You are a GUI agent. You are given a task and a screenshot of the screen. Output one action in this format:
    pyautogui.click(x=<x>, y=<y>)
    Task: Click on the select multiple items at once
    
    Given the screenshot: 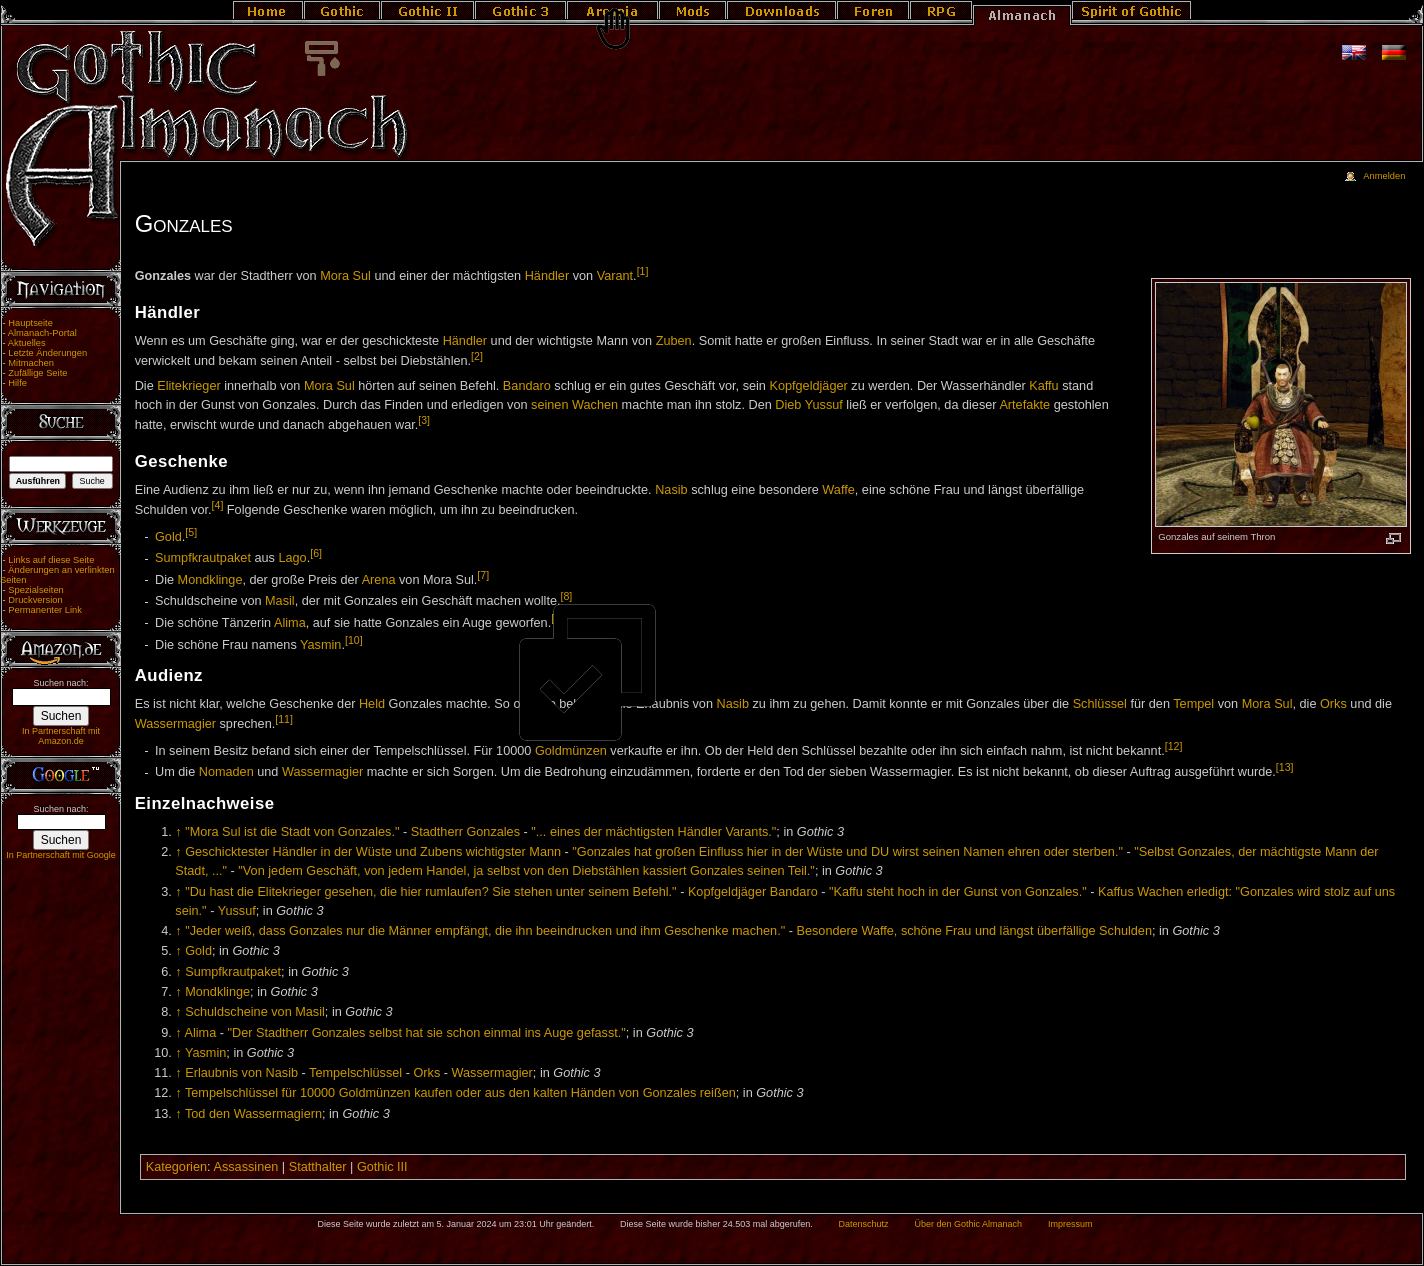 What is the action you would take?
    pyautogui.click(x=587, y=672)
    